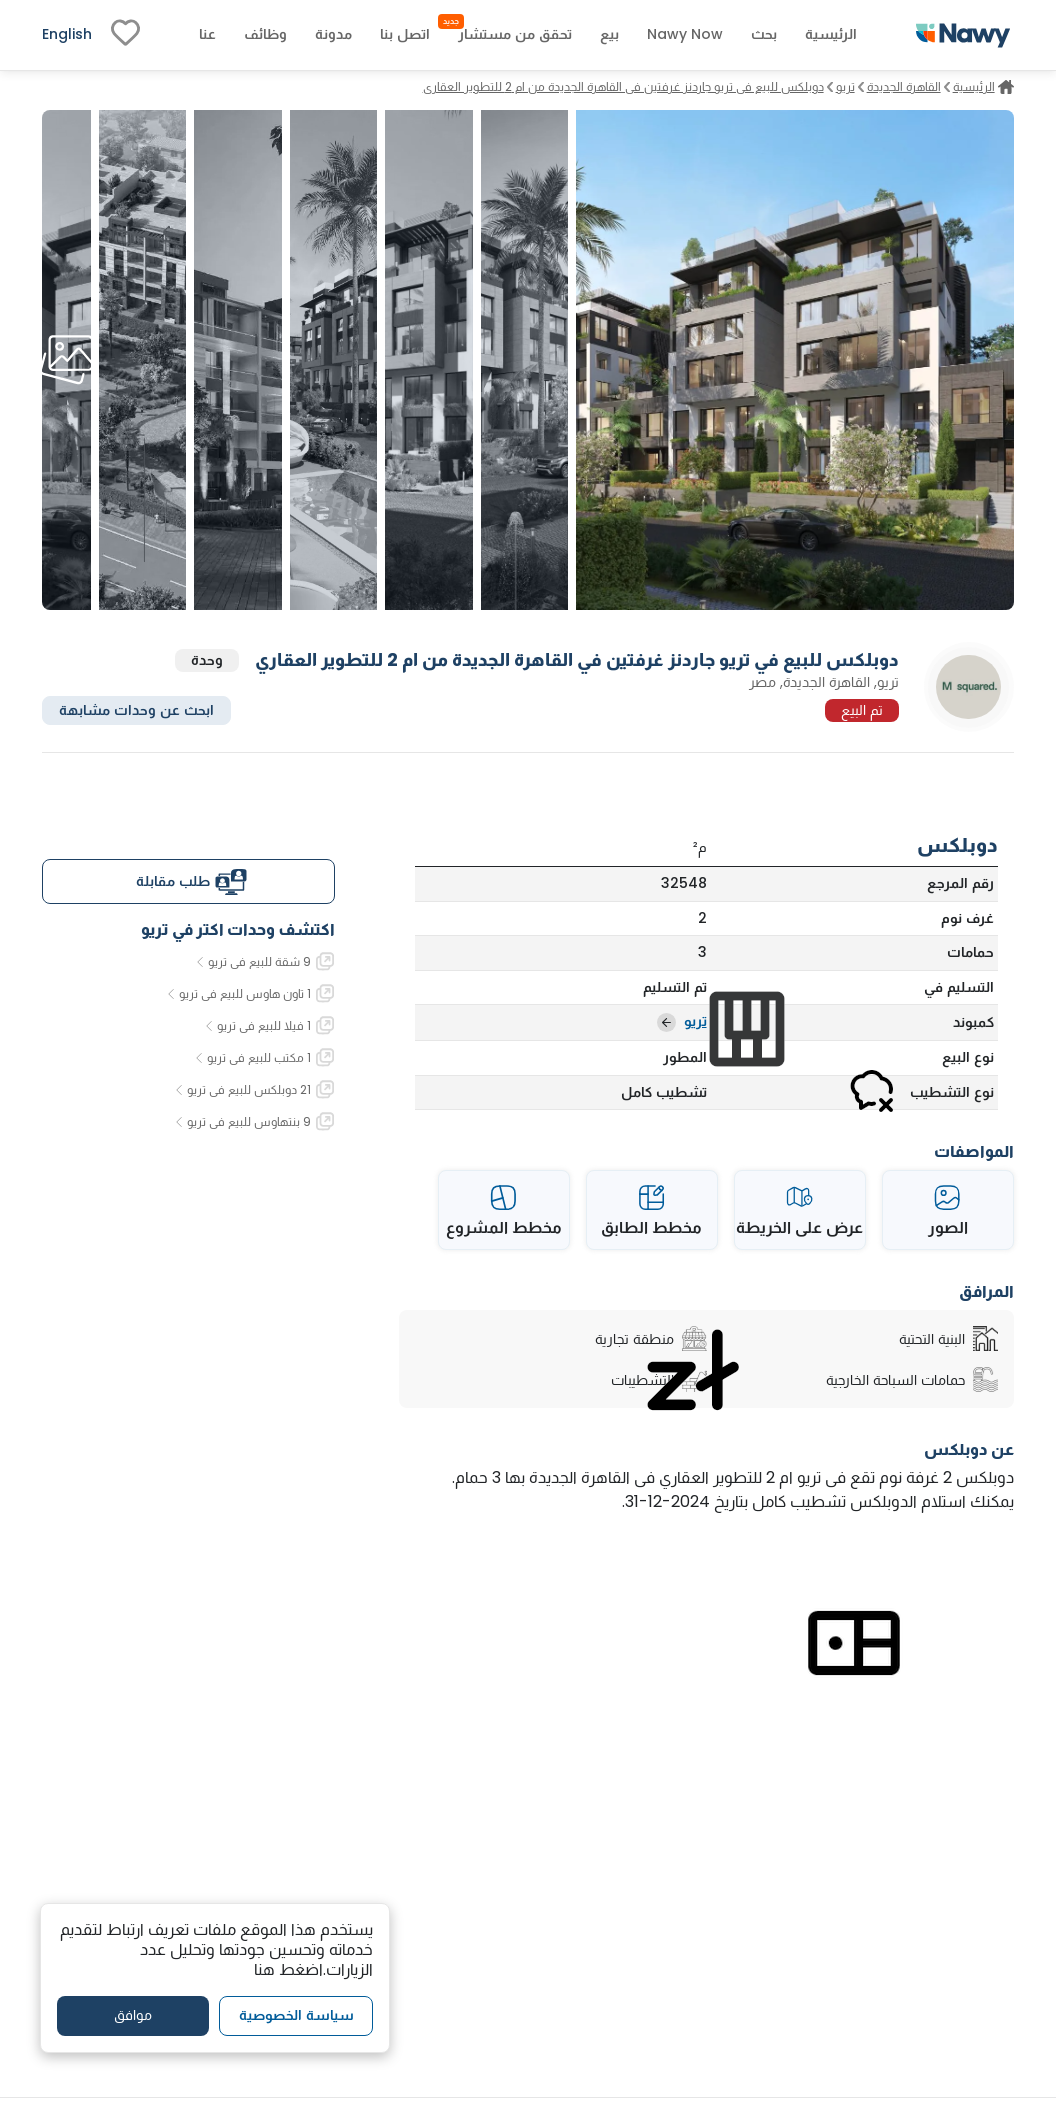 The image size is (1056, 2116). What do you see at coordinates (690, 1372) in the screenshot?
I see `indicates price or amount in Polish złoty` at bounding box center [690, 1372].